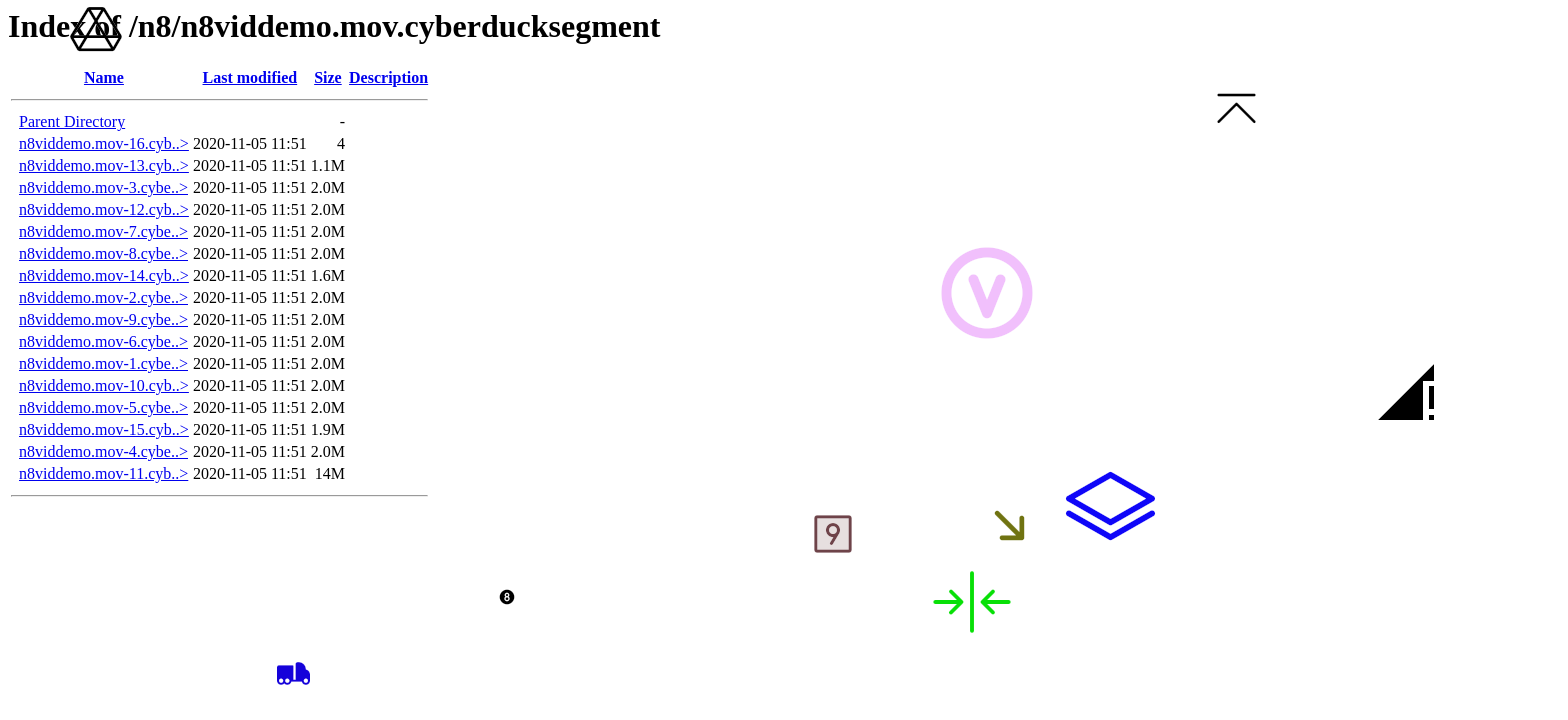  Describe the element at coordinates (1406, 392) in the screenshot. I see `indicates full cellular signal but no internet connection` at that location.